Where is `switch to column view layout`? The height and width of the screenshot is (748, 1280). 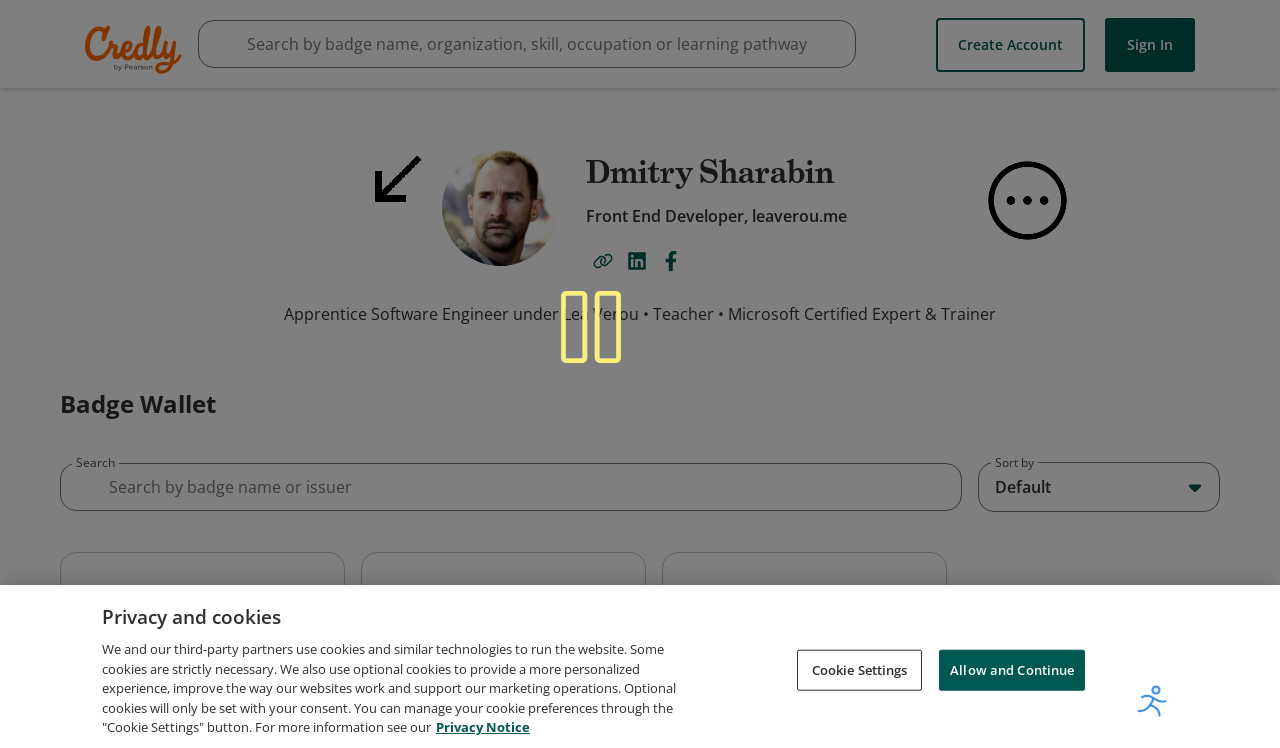 switch to column view layout is located at coordinates (591, 327).